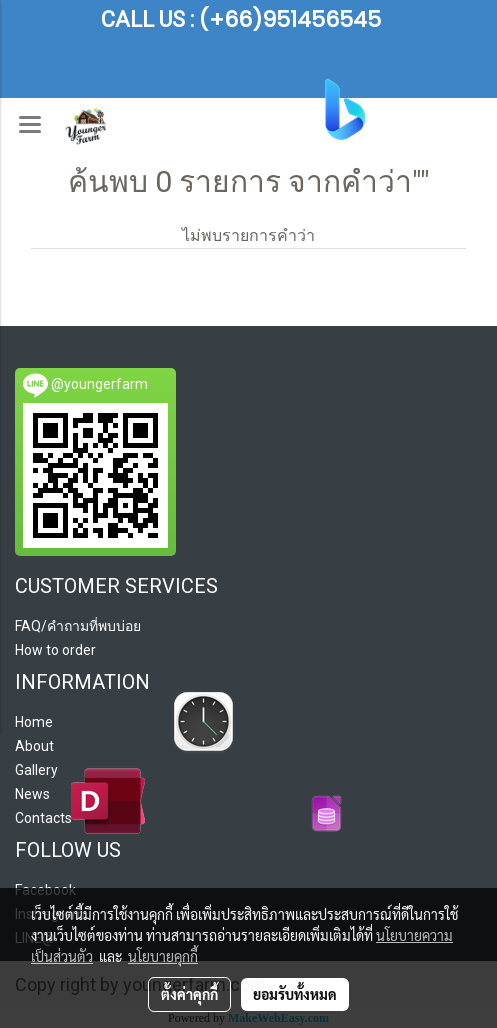 The height and width of the screenshot is (1028, 497). I want to click on open Microsoft Delve app, so click(108, 801).